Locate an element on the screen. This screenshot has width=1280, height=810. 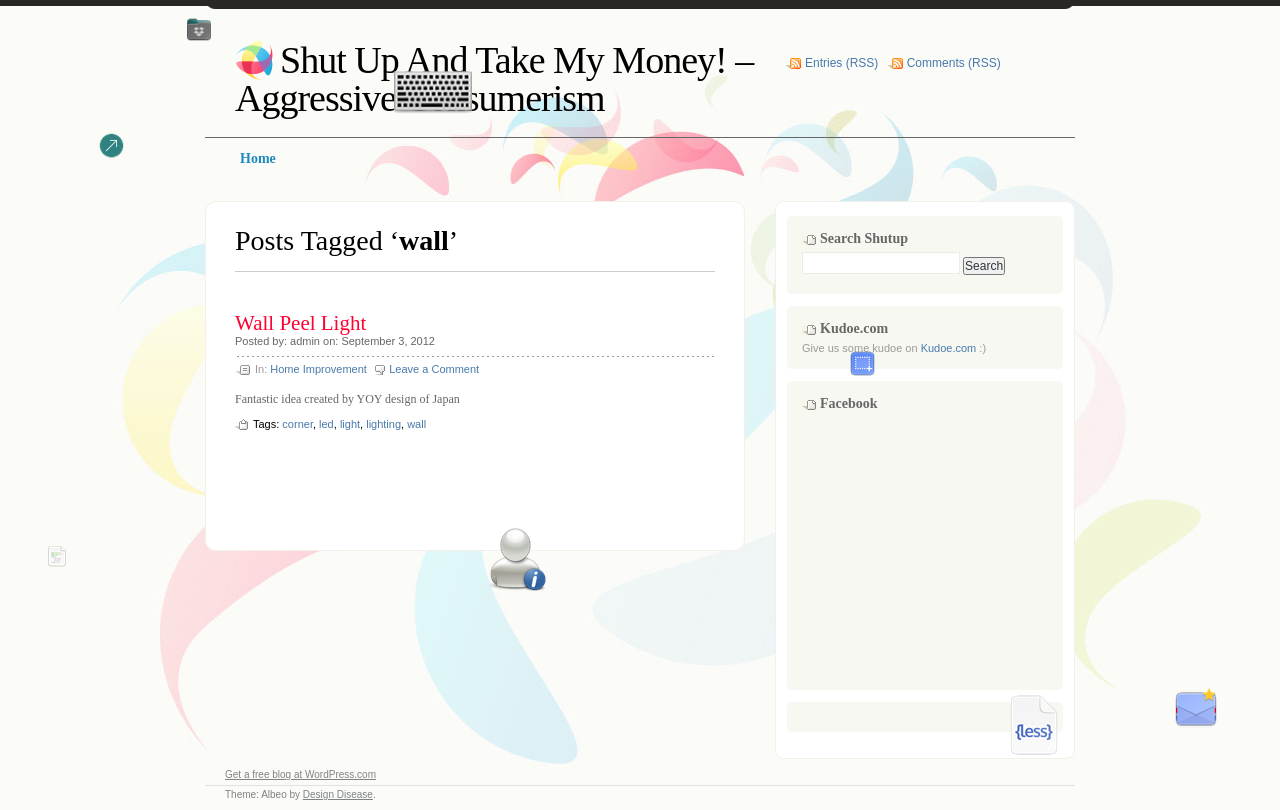
cobol source code file is located at coordinates (57, 556).